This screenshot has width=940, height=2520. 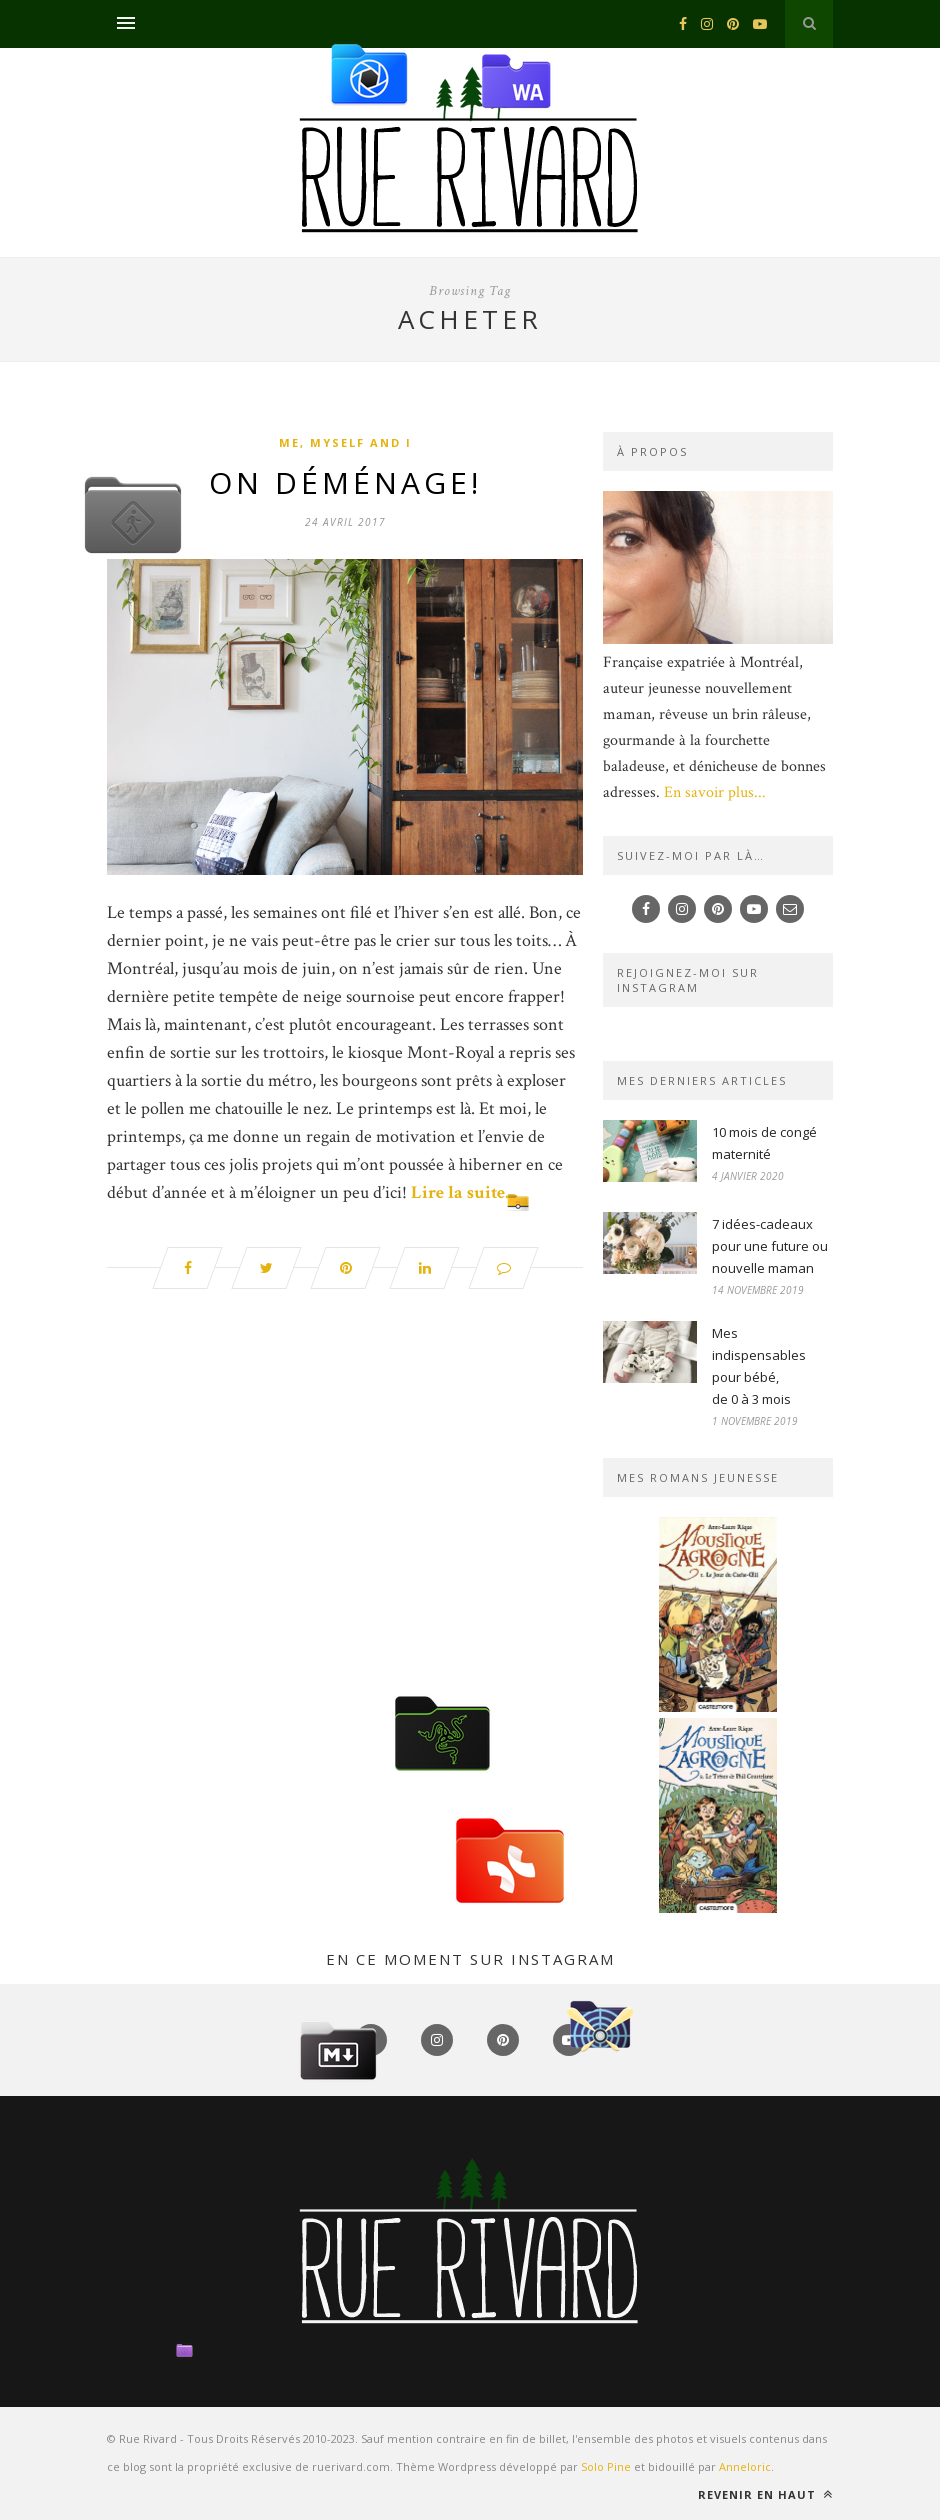 I want to click on open folder containing Xmind mind mapping files, so click(x=509, y=1863).